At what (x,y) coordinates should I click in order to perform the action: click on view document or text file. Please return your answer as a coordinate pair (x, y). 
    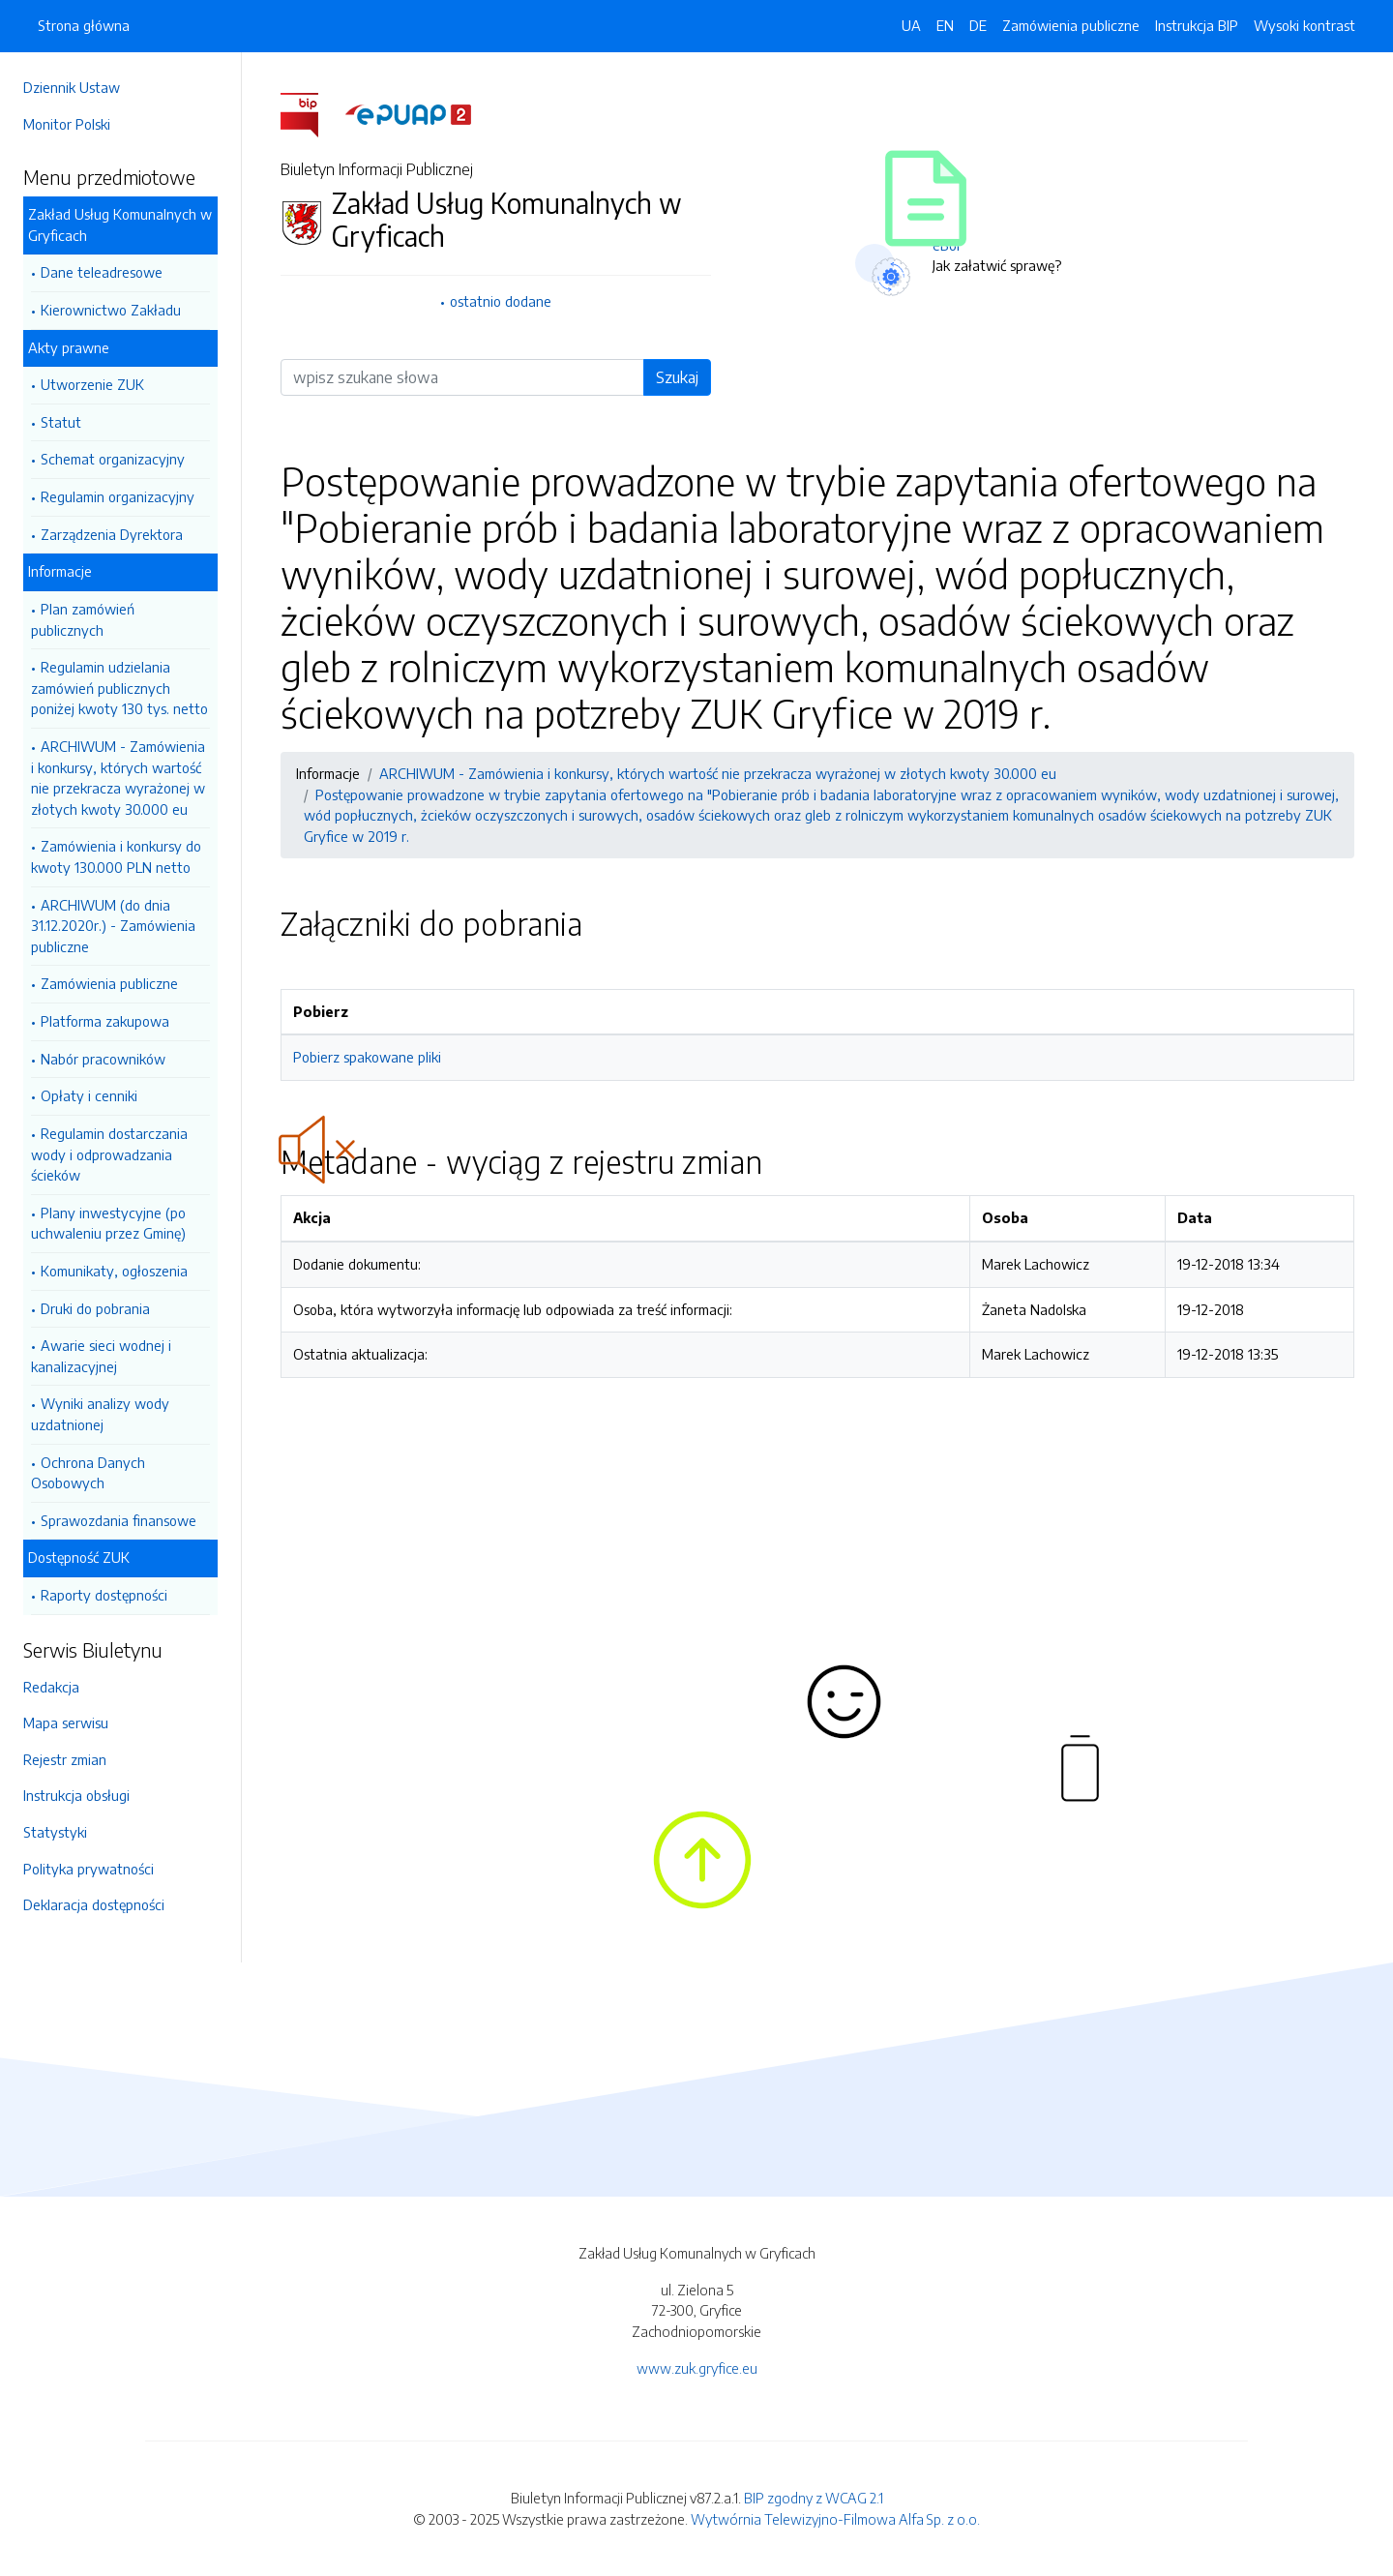
    Looking at the image, I should click on (926, 198).